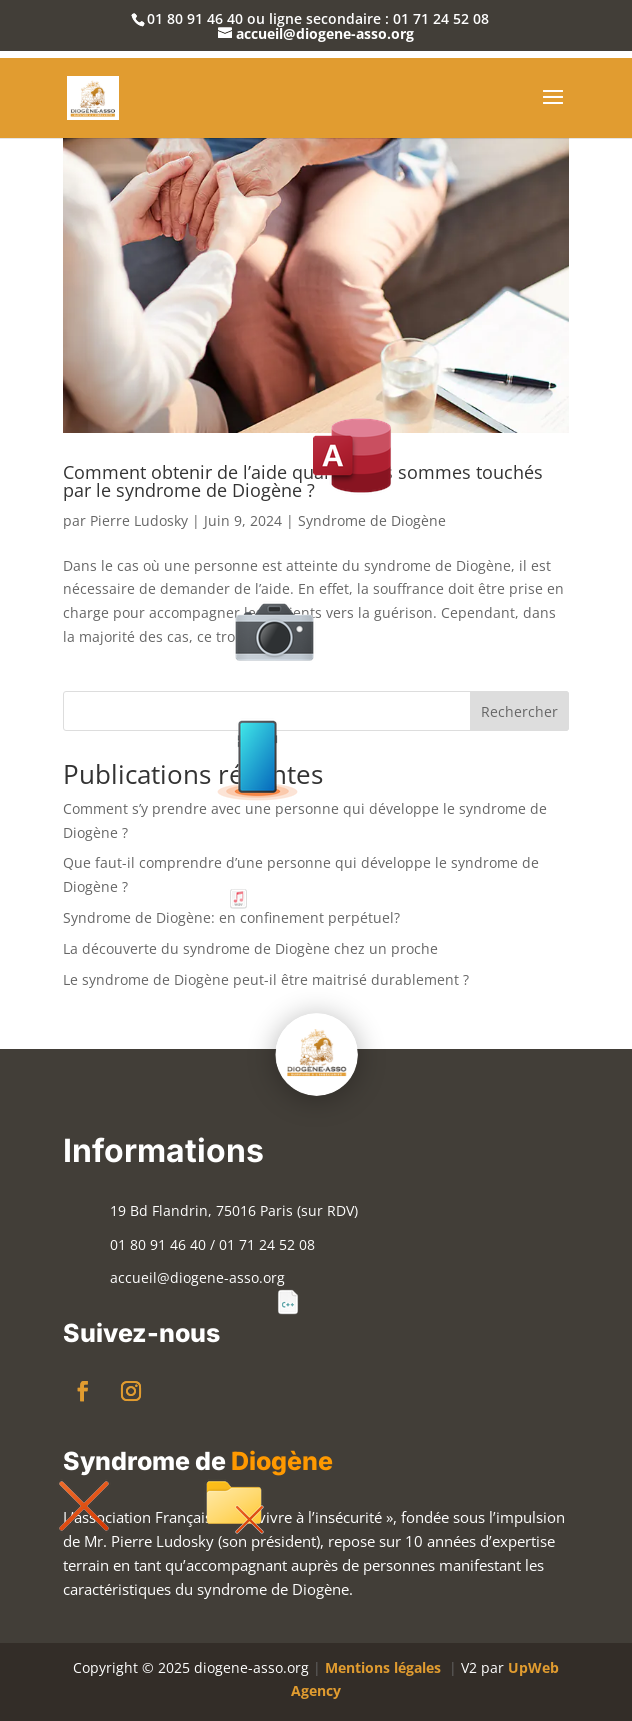 The width and height of the screenshot is (632, 1721). I want to click on delete a folder, so click(234, 1504).